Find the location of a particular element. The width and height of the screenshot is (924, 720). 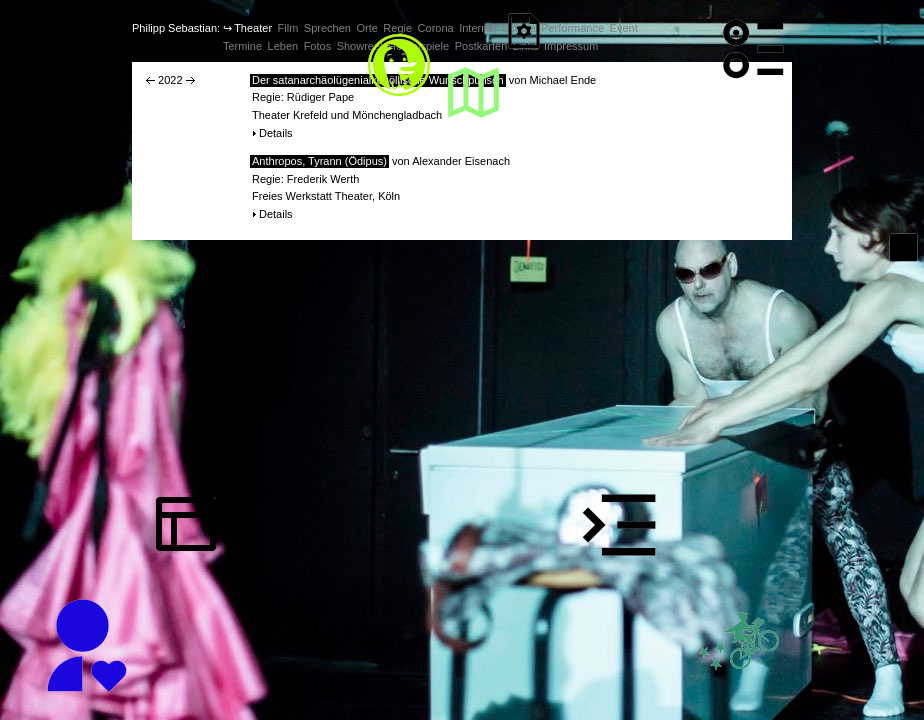

switch to sidebar layout view is located at coordinates (186, 524).